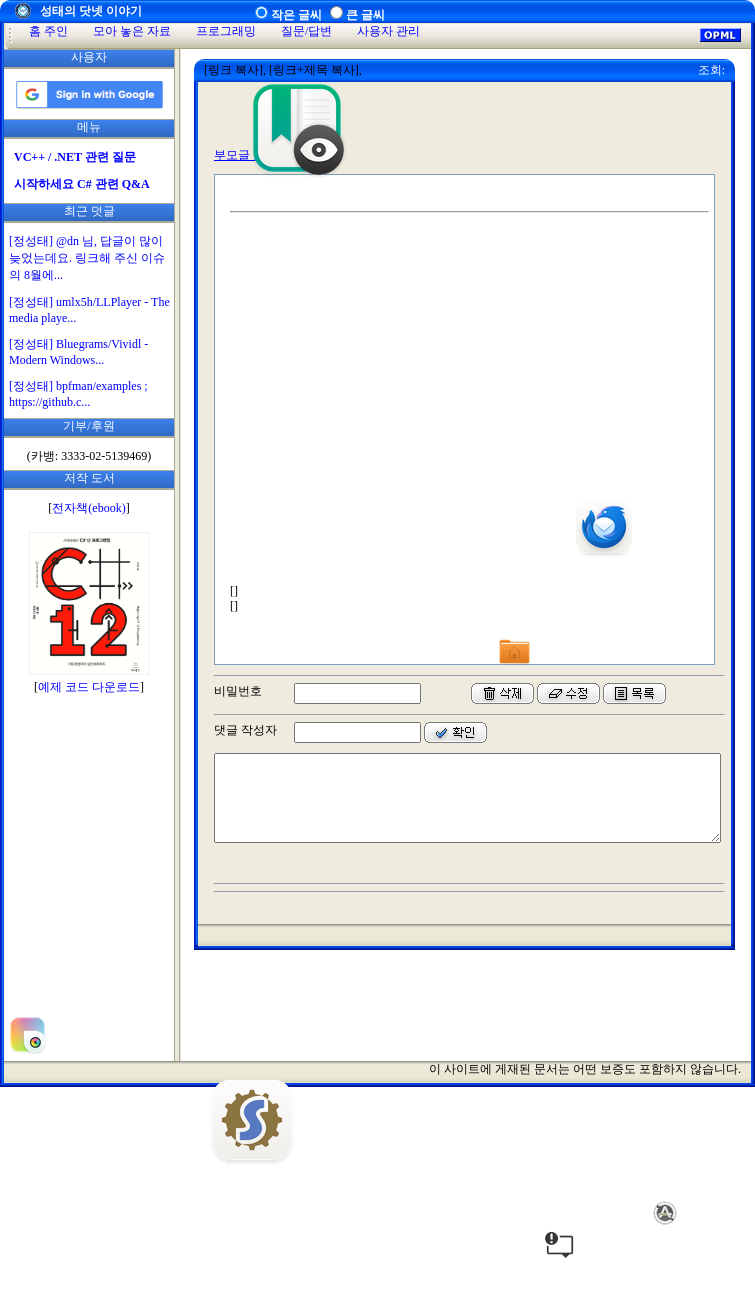 This screenshot has height=1315, width=755. I want to click on manage notification settings, so click(560, 1245).